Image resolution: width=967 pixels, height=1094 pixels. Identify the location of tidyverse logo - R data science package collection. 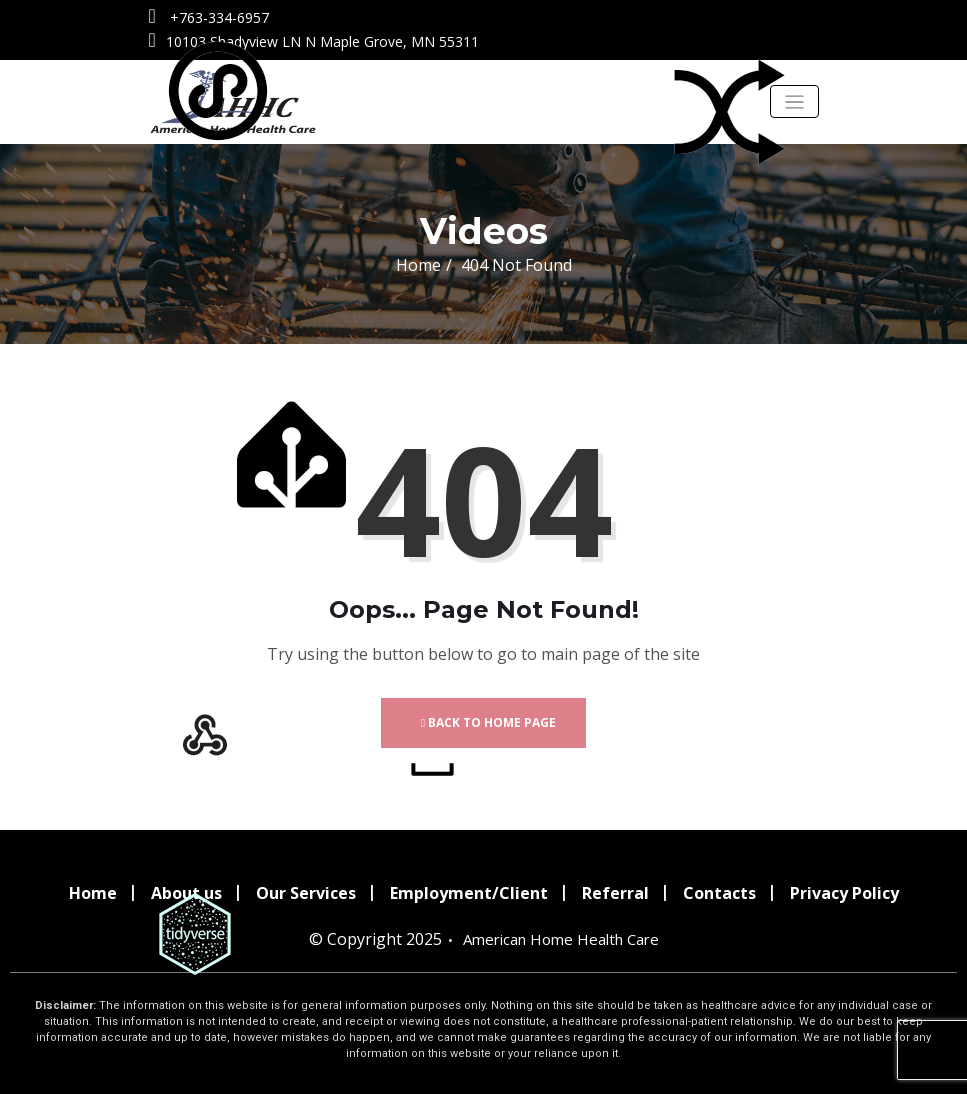
(195, 934).